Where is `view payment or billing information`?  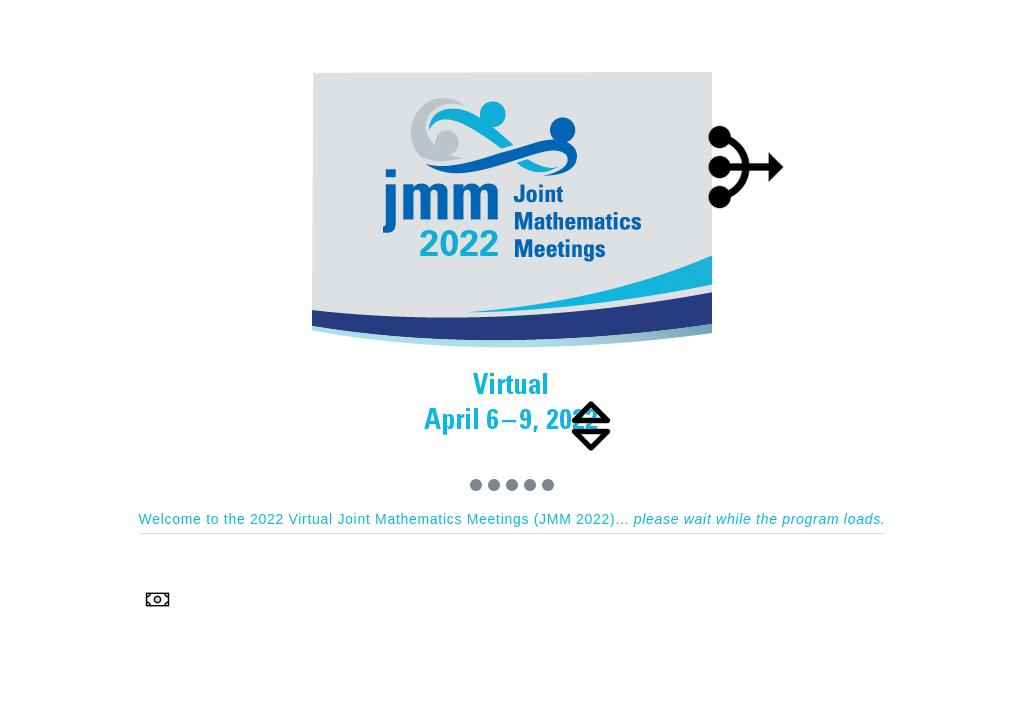
view payment or billing information is located at coordinates (157, 599).